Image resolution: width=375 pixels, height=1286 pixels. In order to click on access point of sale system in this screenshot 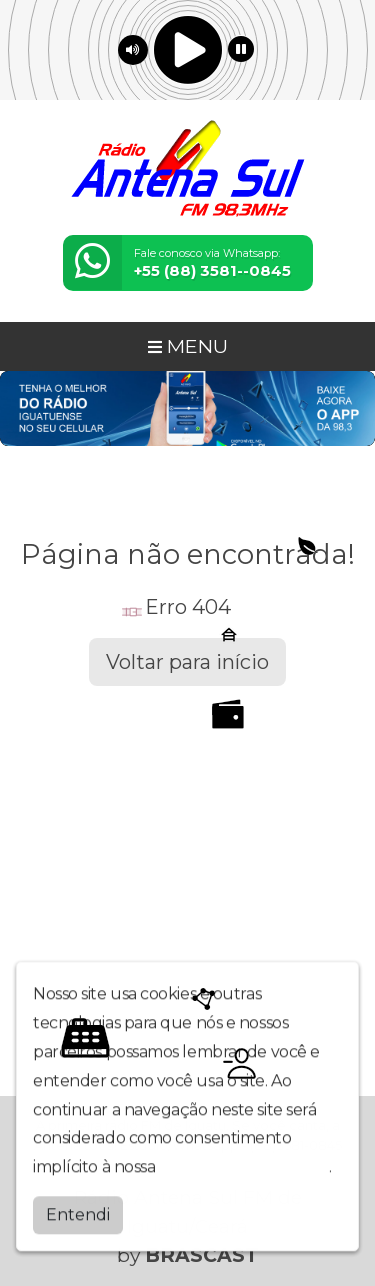, I will do `click(85, 1040)`.